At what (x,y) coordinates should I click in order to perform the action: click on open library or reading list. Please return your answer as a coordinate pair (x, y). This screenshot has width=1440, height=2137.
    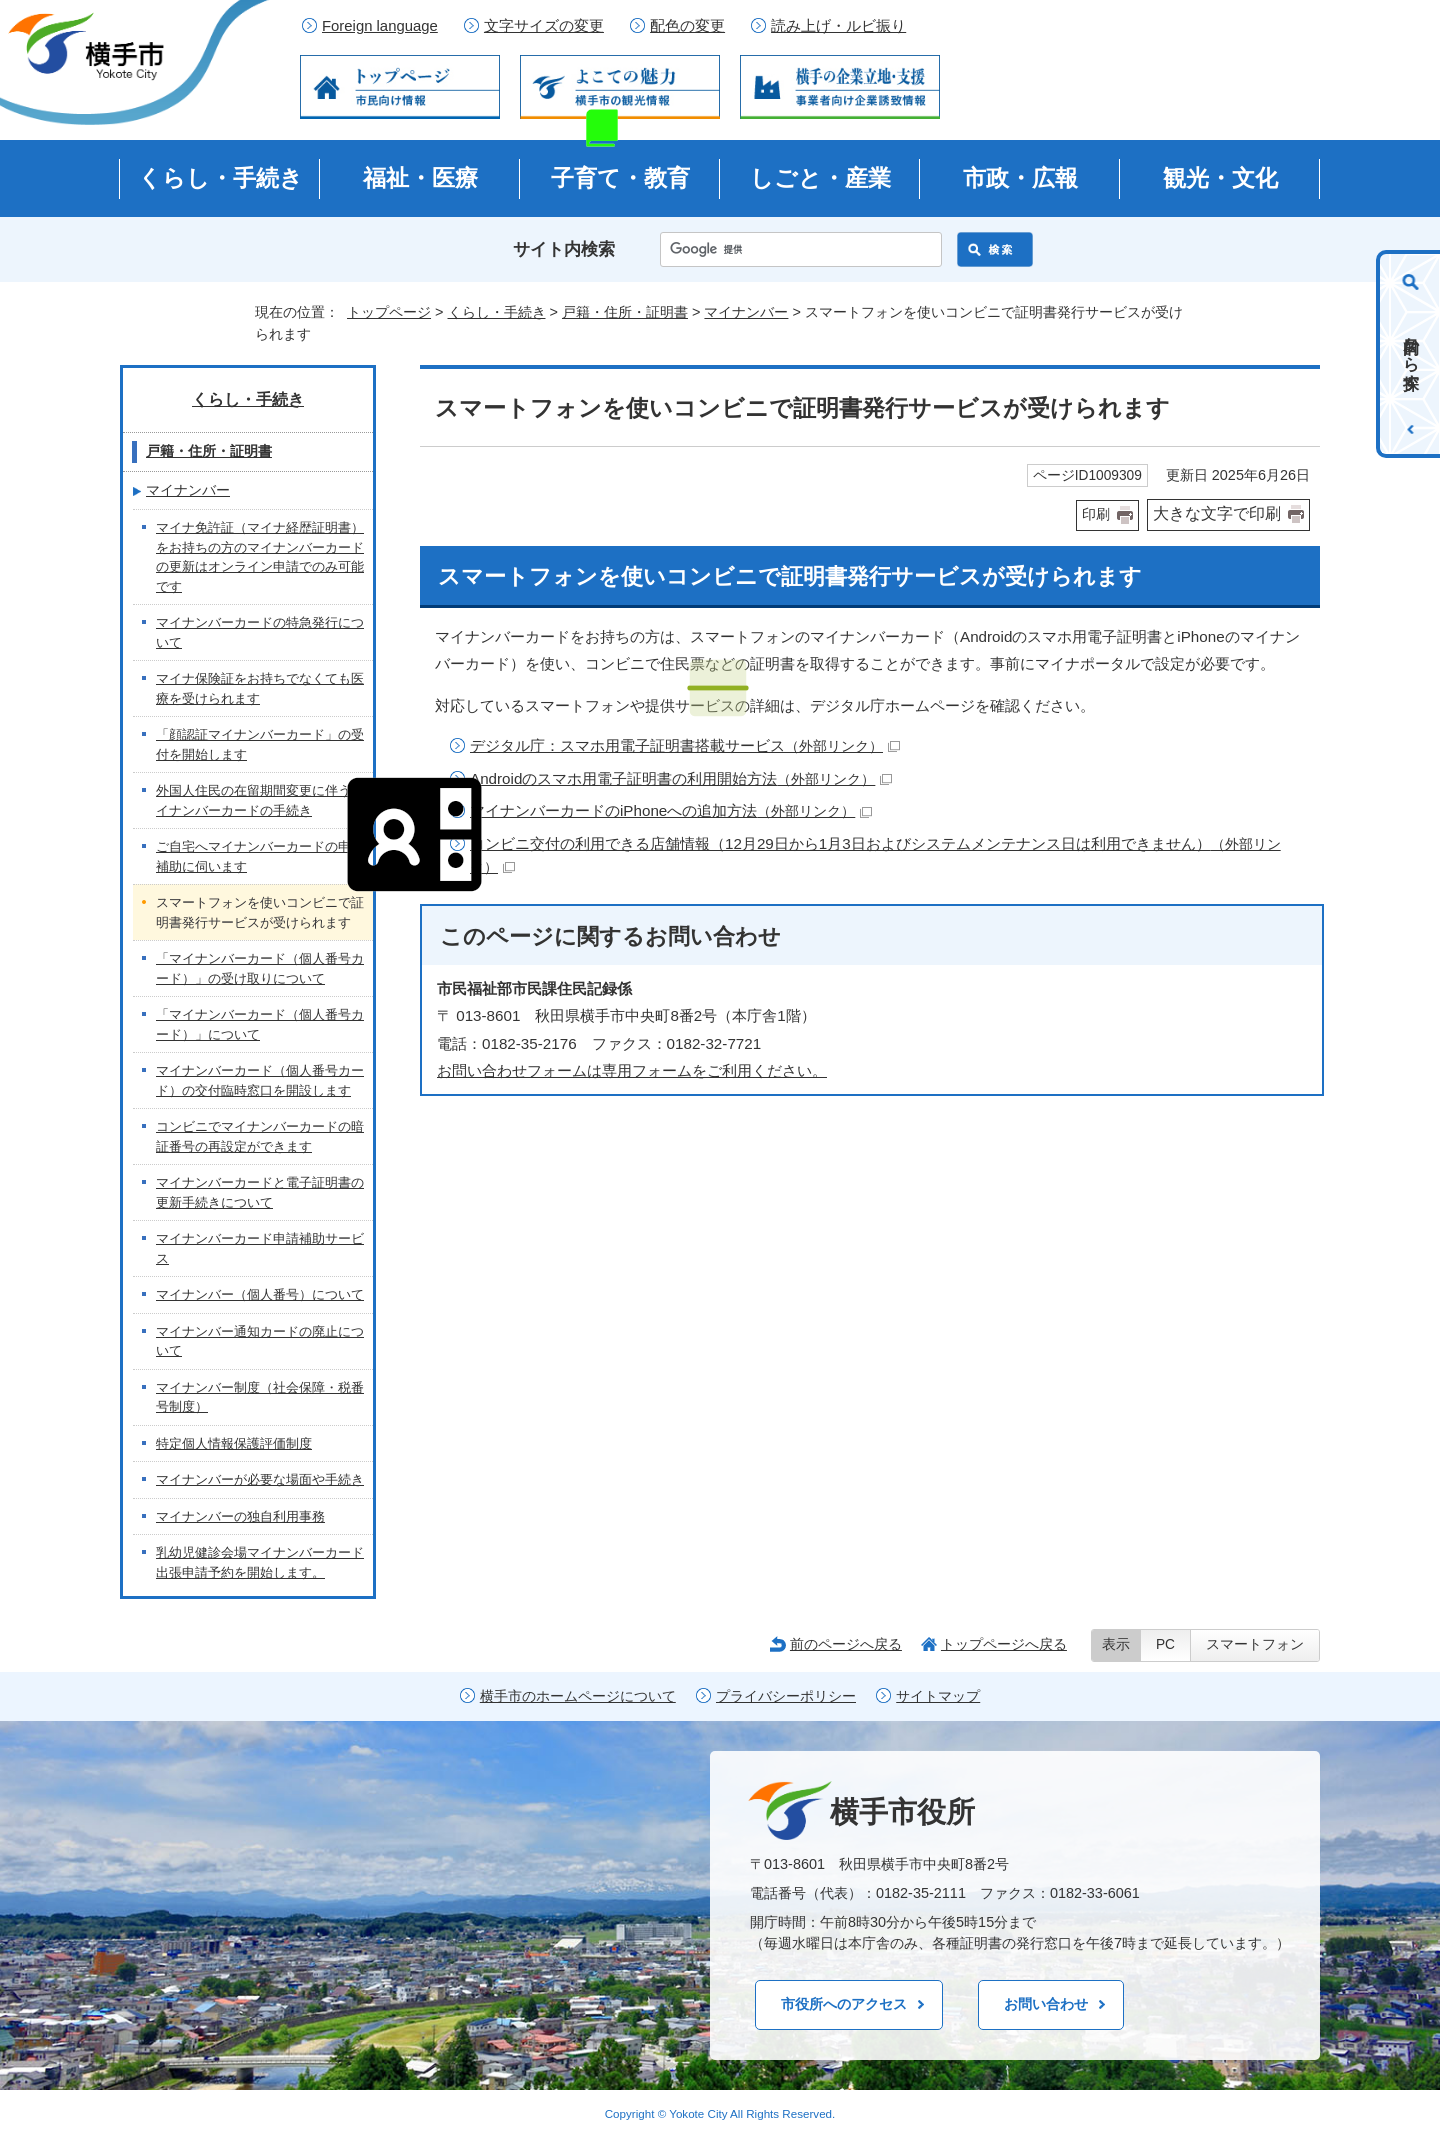
    Looking at the image, I should click on (602, 128).